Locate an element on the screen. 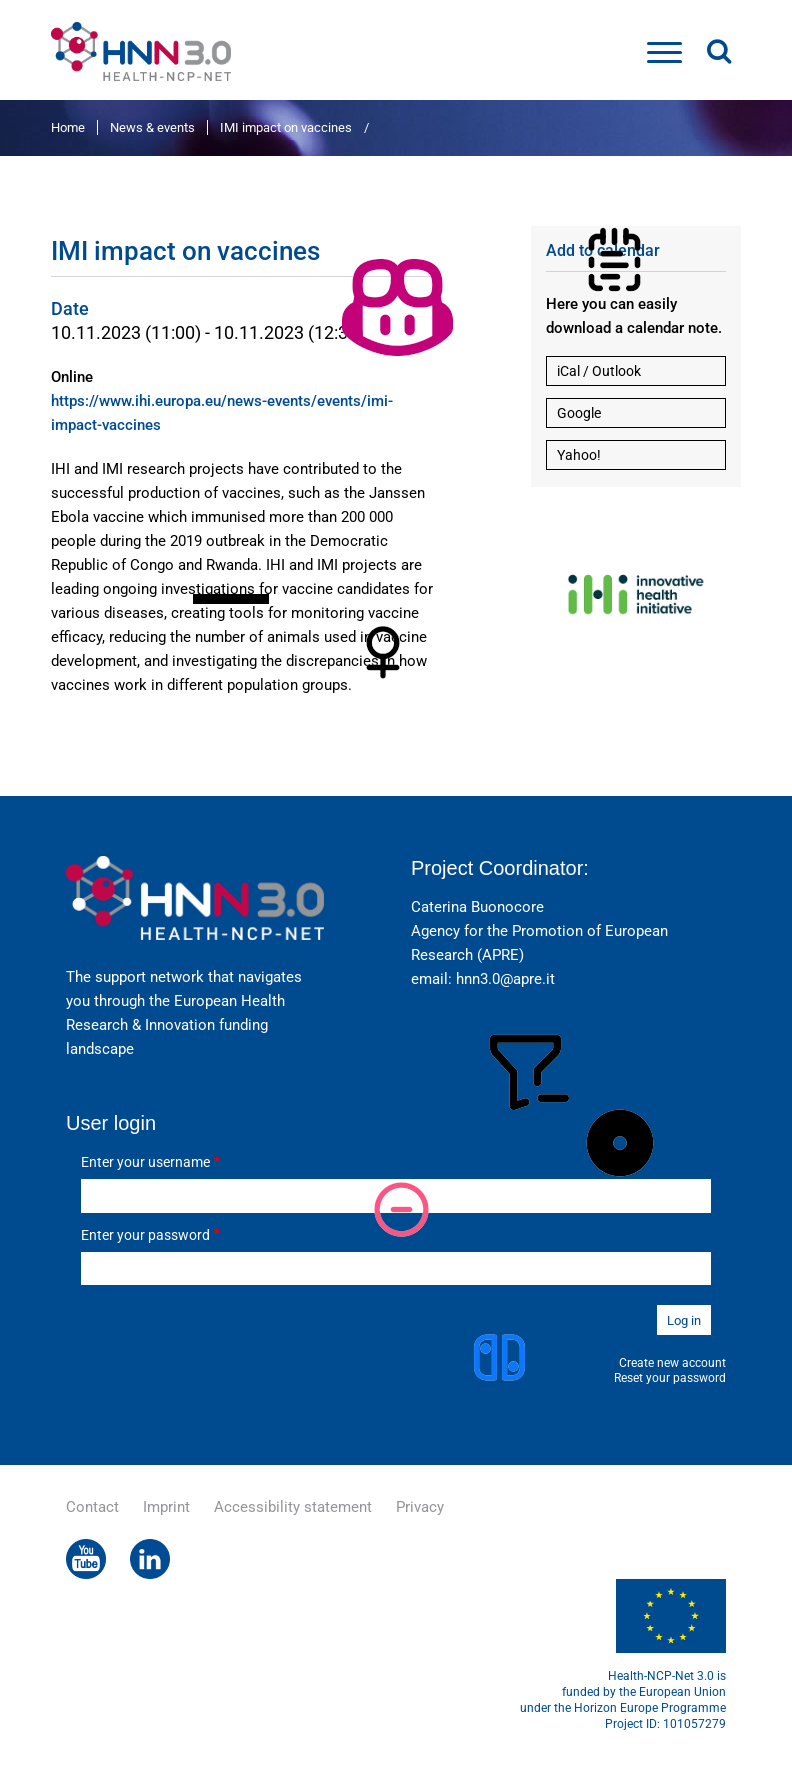  insert a horizontal divider line is located at coordinates (231, 599).